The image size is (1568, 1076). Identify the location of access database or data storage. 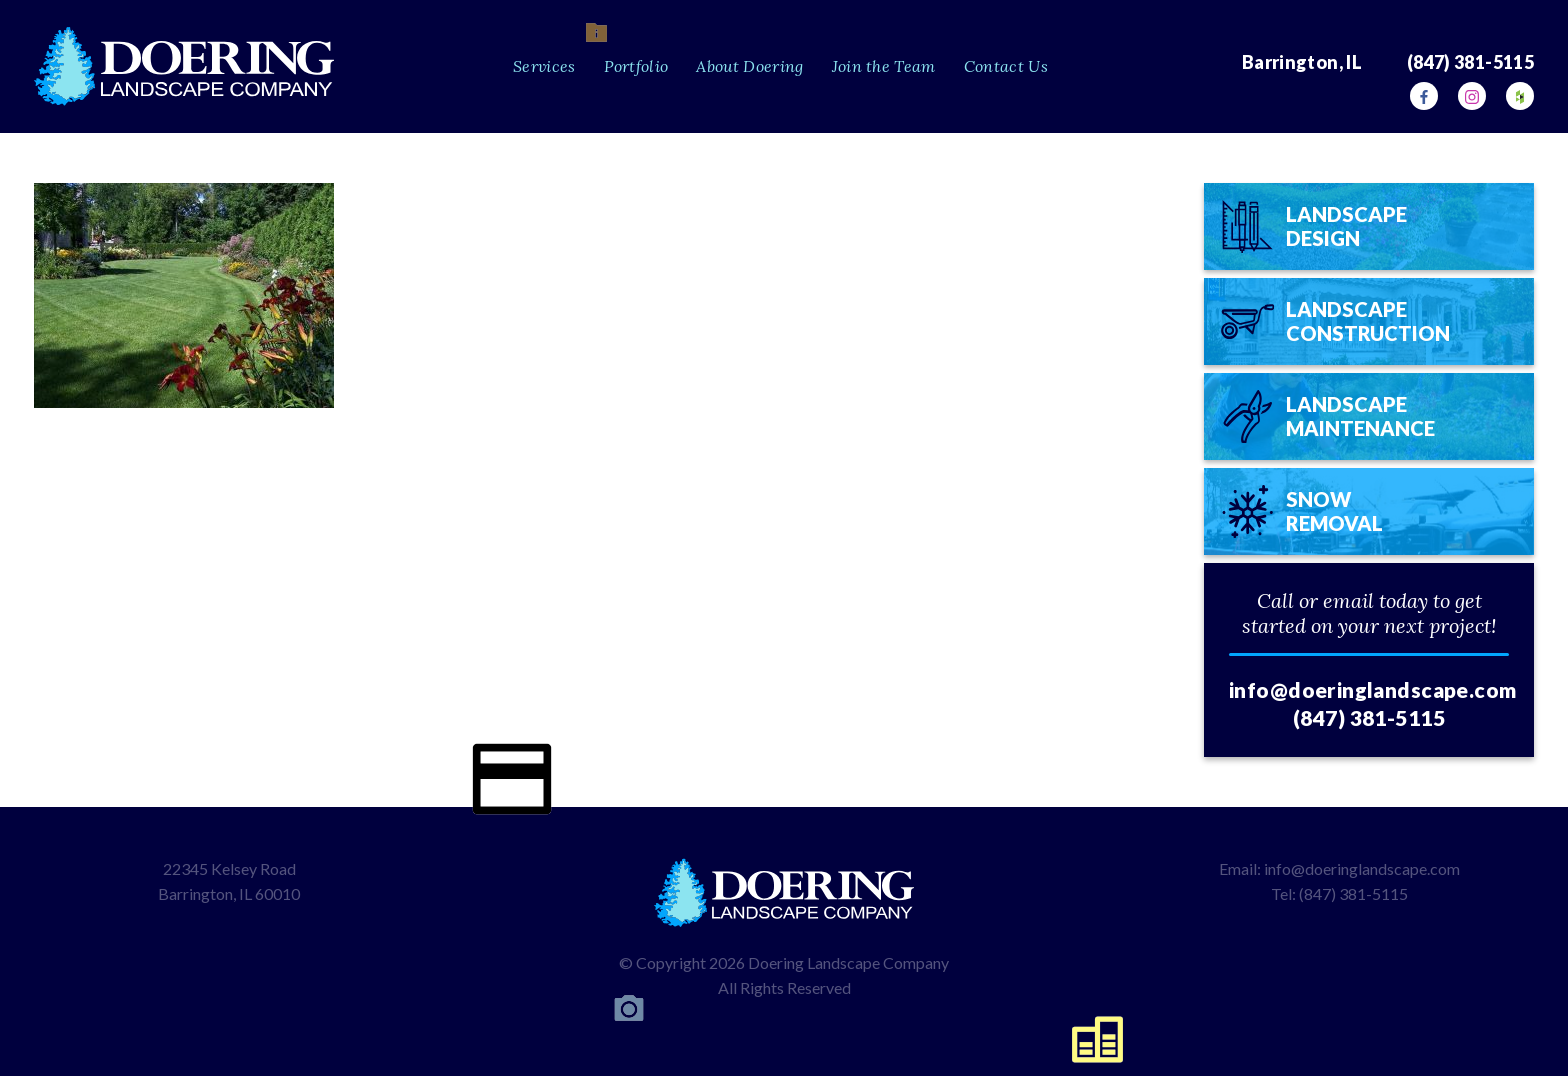
(1097, 1039).